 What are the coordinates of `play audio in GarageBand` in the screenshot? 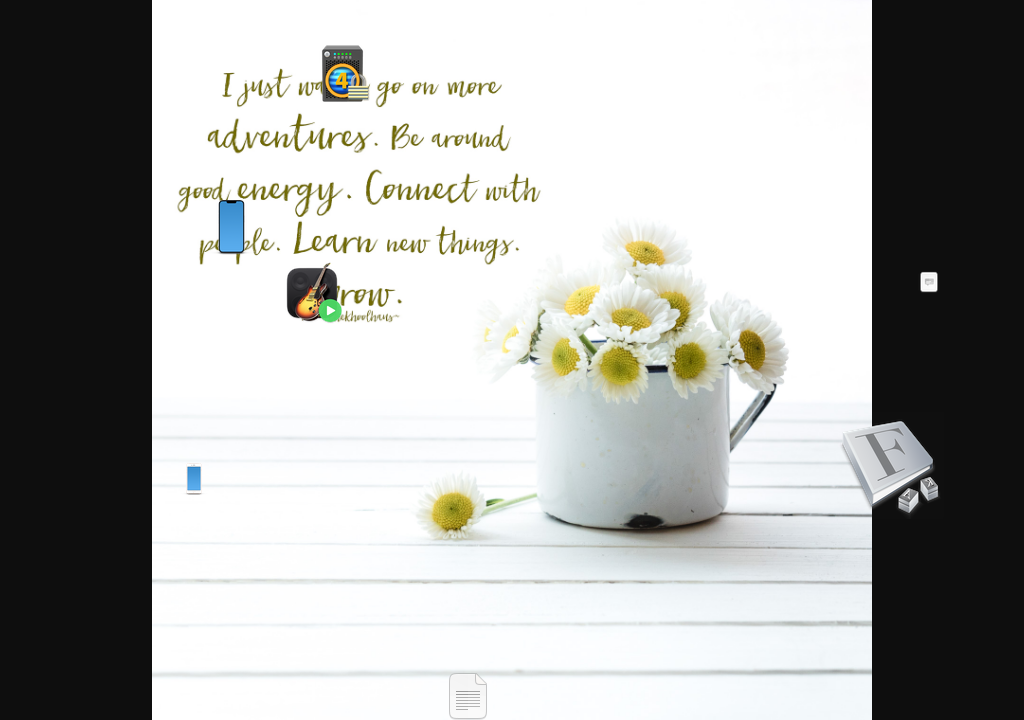 It's located at (312, 293).